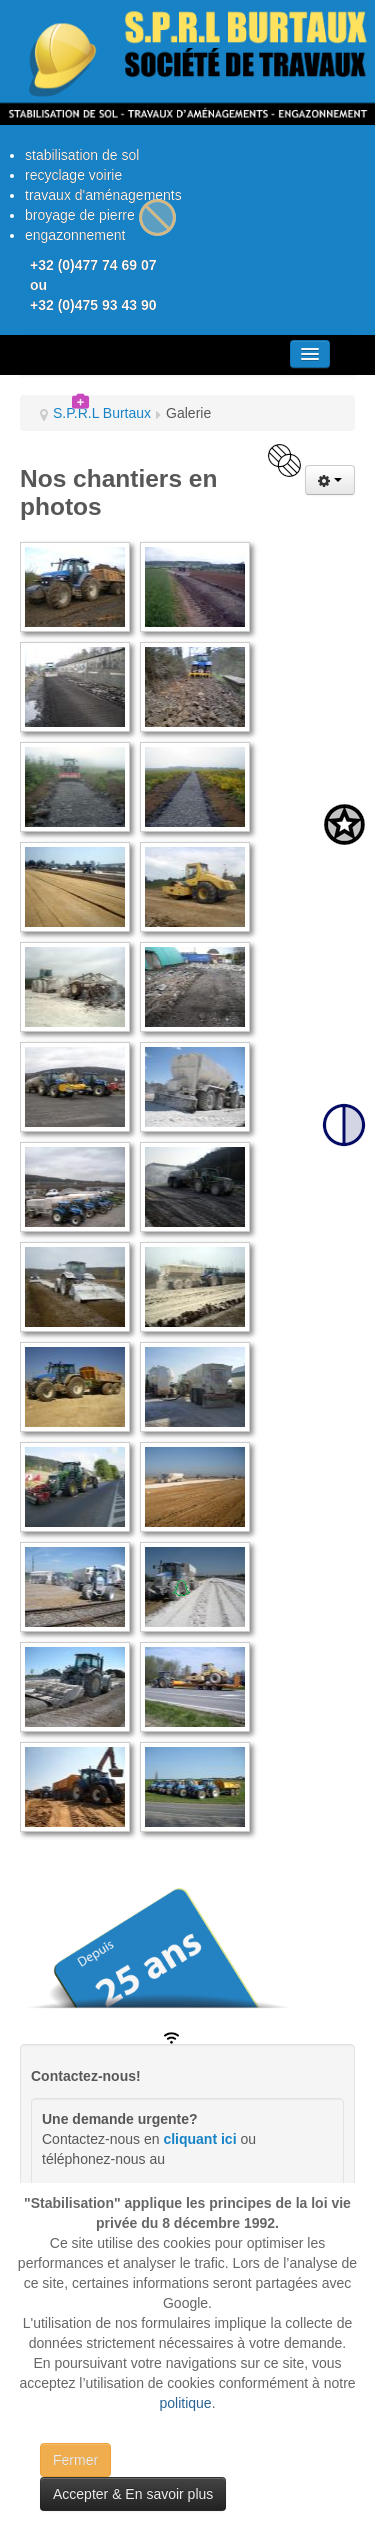  I want to click on indicates a prohibited or restricted action, so click(157, 217).